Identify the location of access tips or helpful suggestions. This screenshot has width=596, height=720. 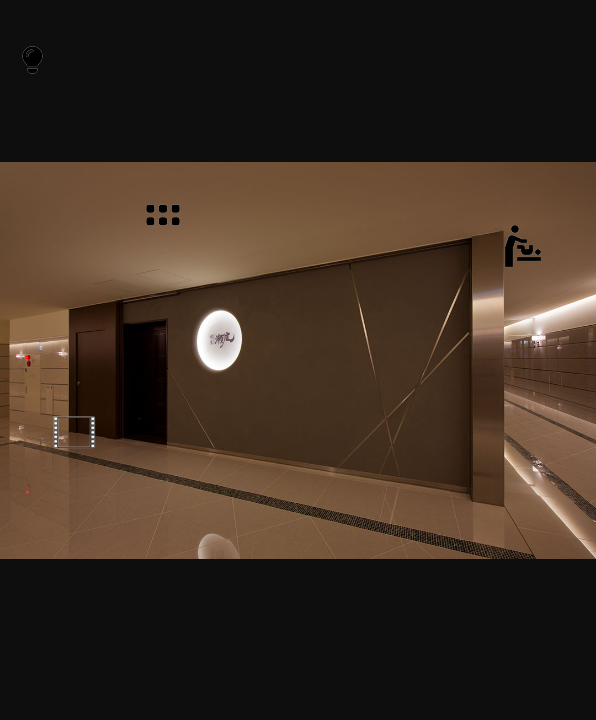
(32, 59).